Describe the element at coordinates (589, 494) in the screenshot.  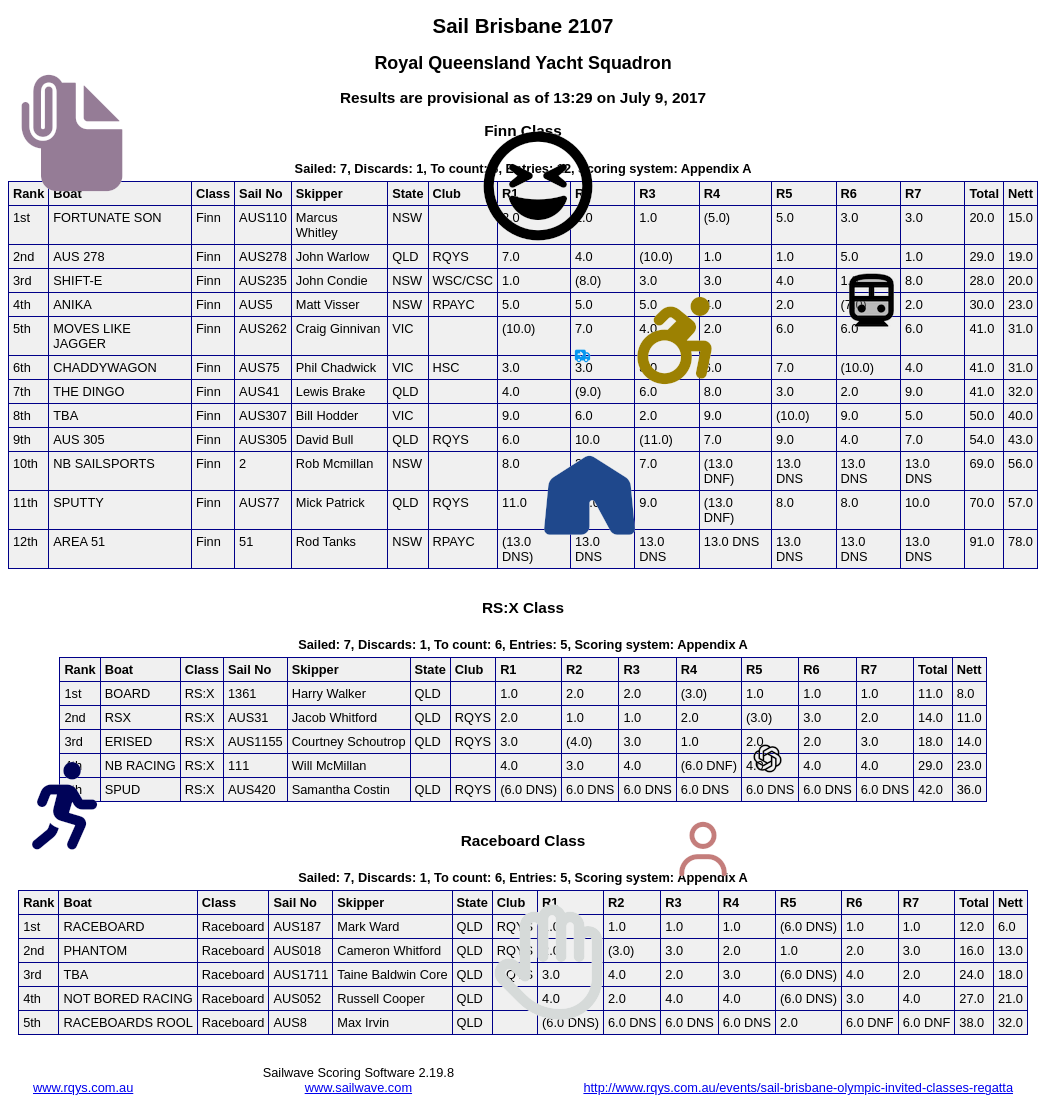
I see `access camping or outdoor activity information` at that location.